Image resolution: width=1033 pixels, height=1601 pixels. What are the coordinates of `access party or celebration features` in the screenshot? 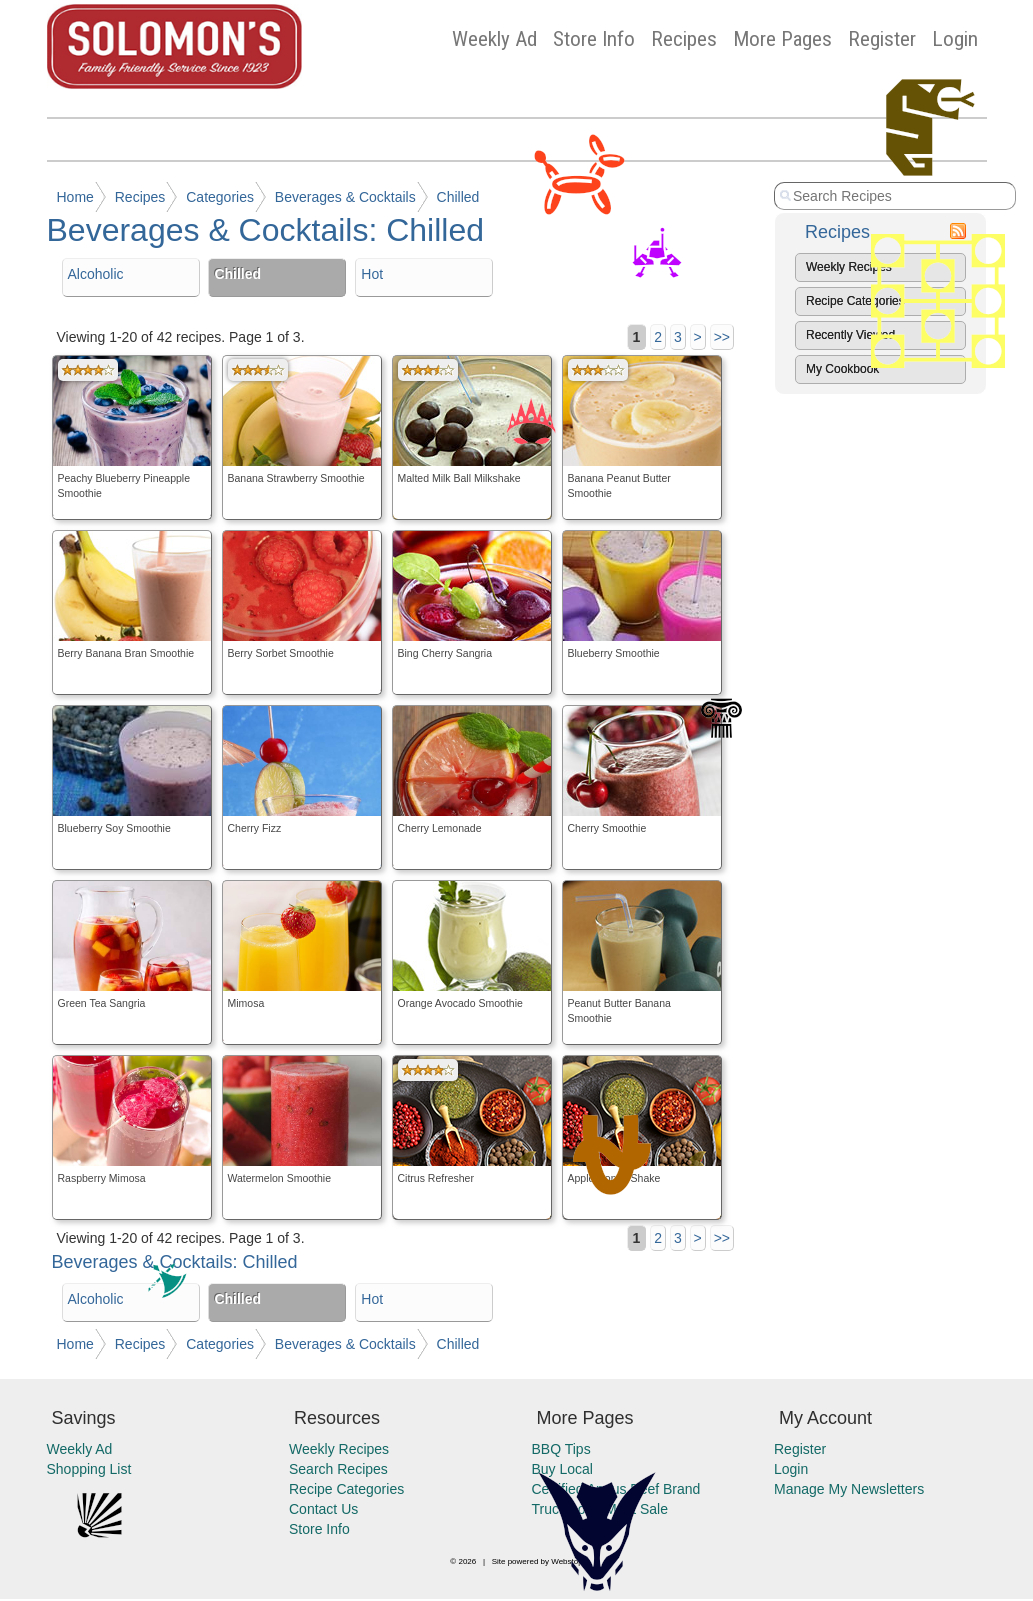 It's located at (579, 174).